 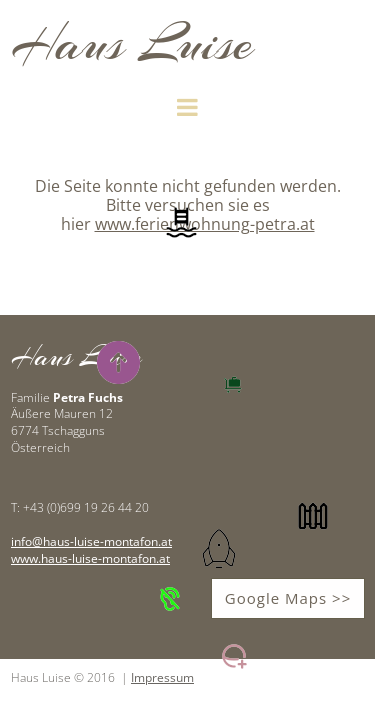 I want to click on access luggage or baggage services, so click(x=232, y=384).